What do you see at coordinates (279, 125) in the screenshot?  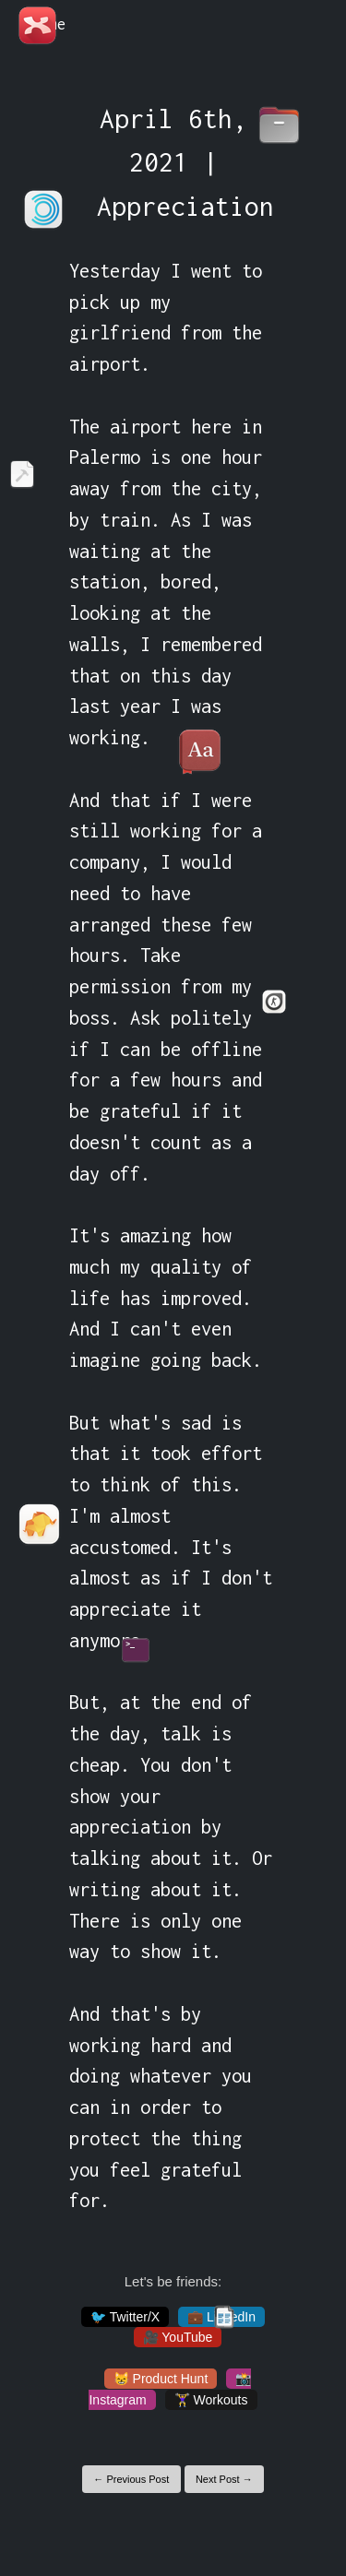 I see `open the file manager application` at bounding box center [279, 125].